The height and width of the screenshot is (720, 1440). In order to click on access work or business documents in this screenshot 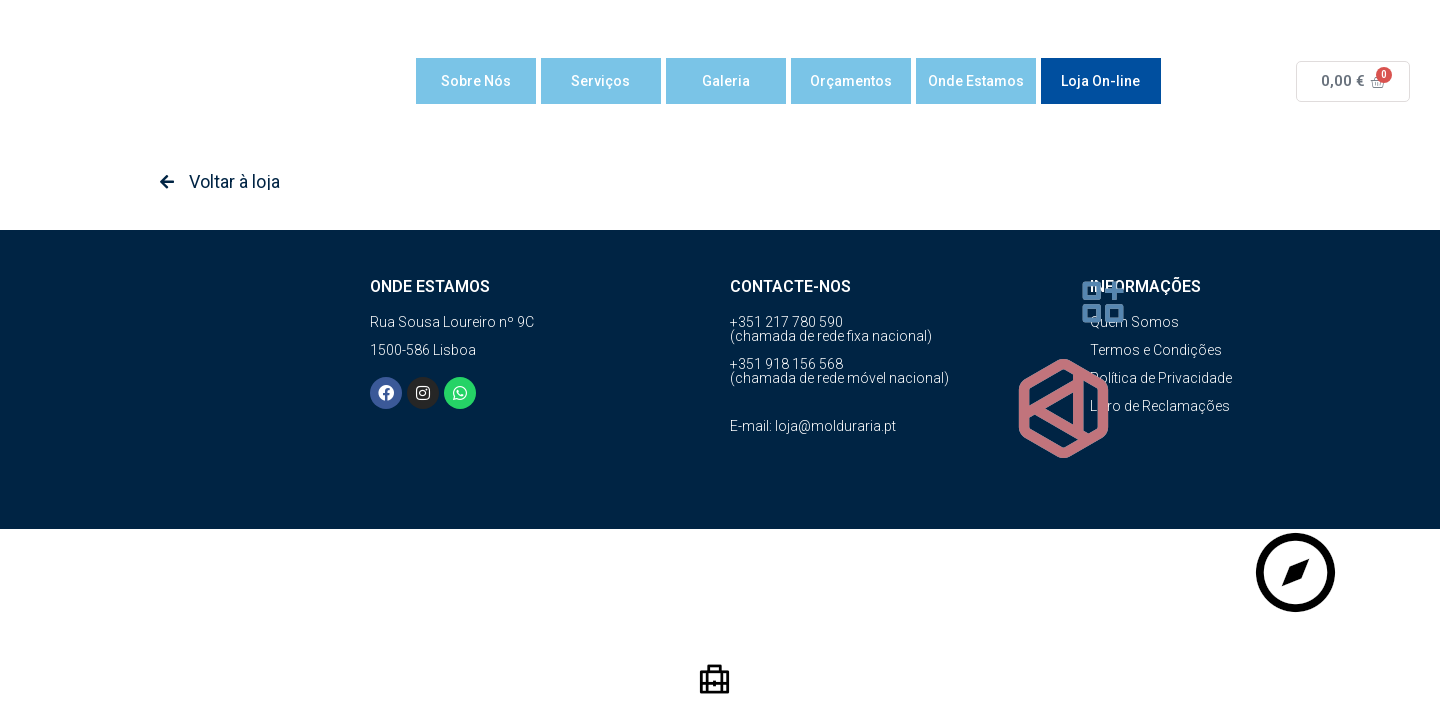, I will do `click(714, 680)`.